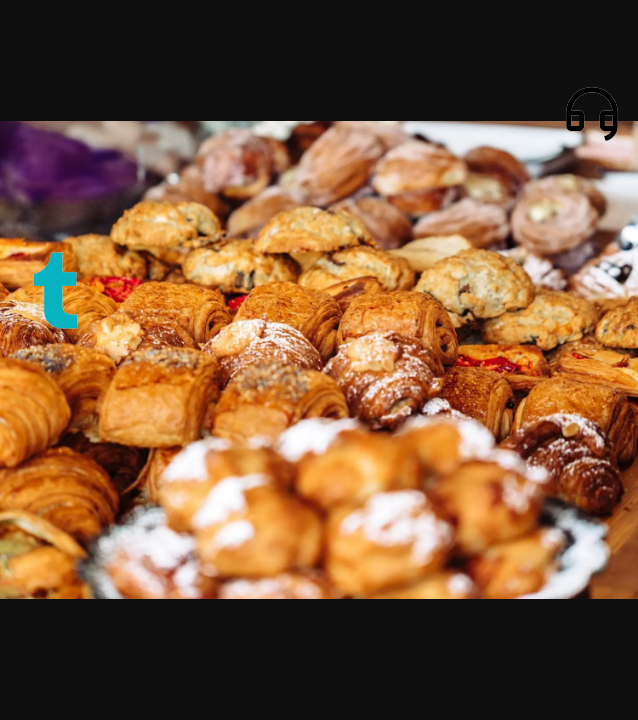  I want to click on open Tumblr app, so click(55, 290).